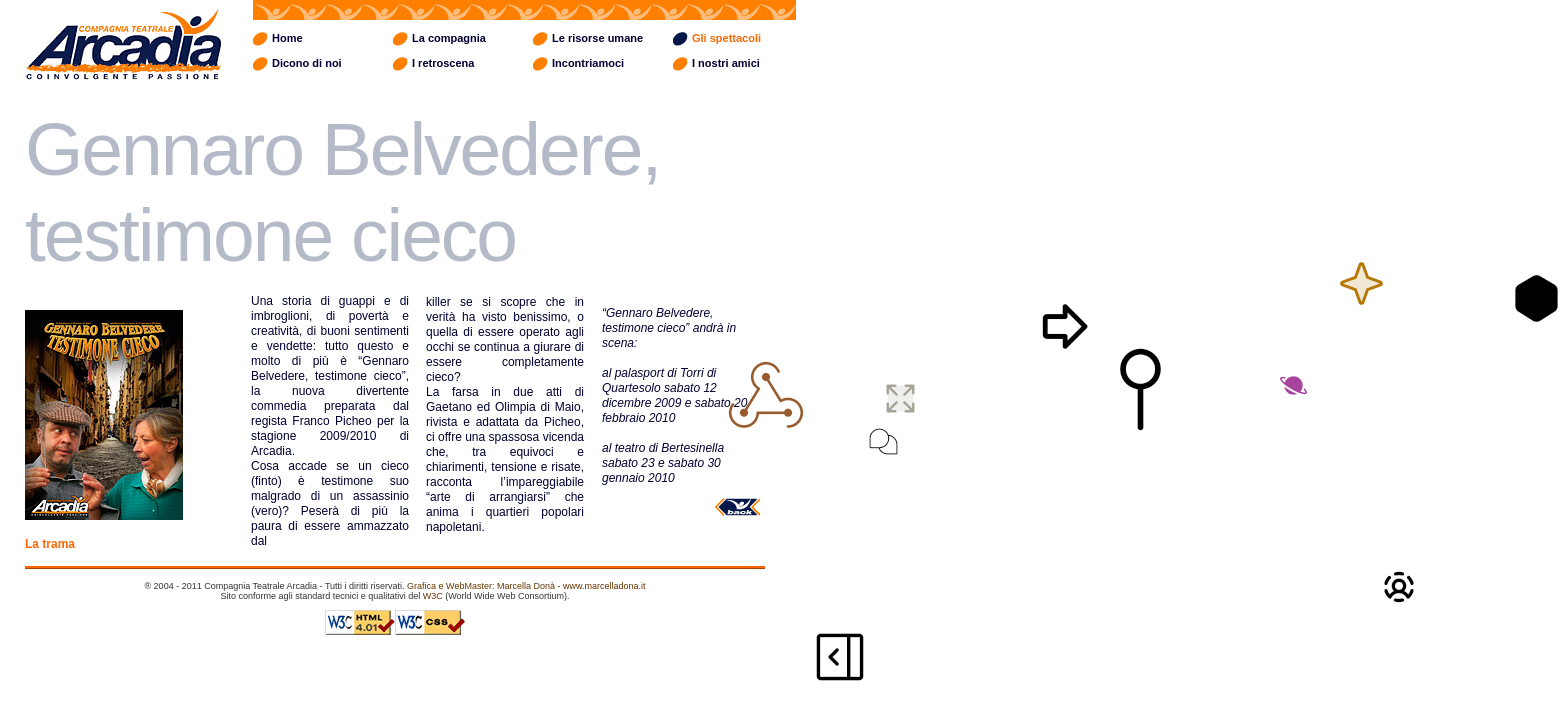  What do you see at coordinates (1140, 389) in the screenshot?
I see `mark a location on the map` at bounding box center [1140, 389].